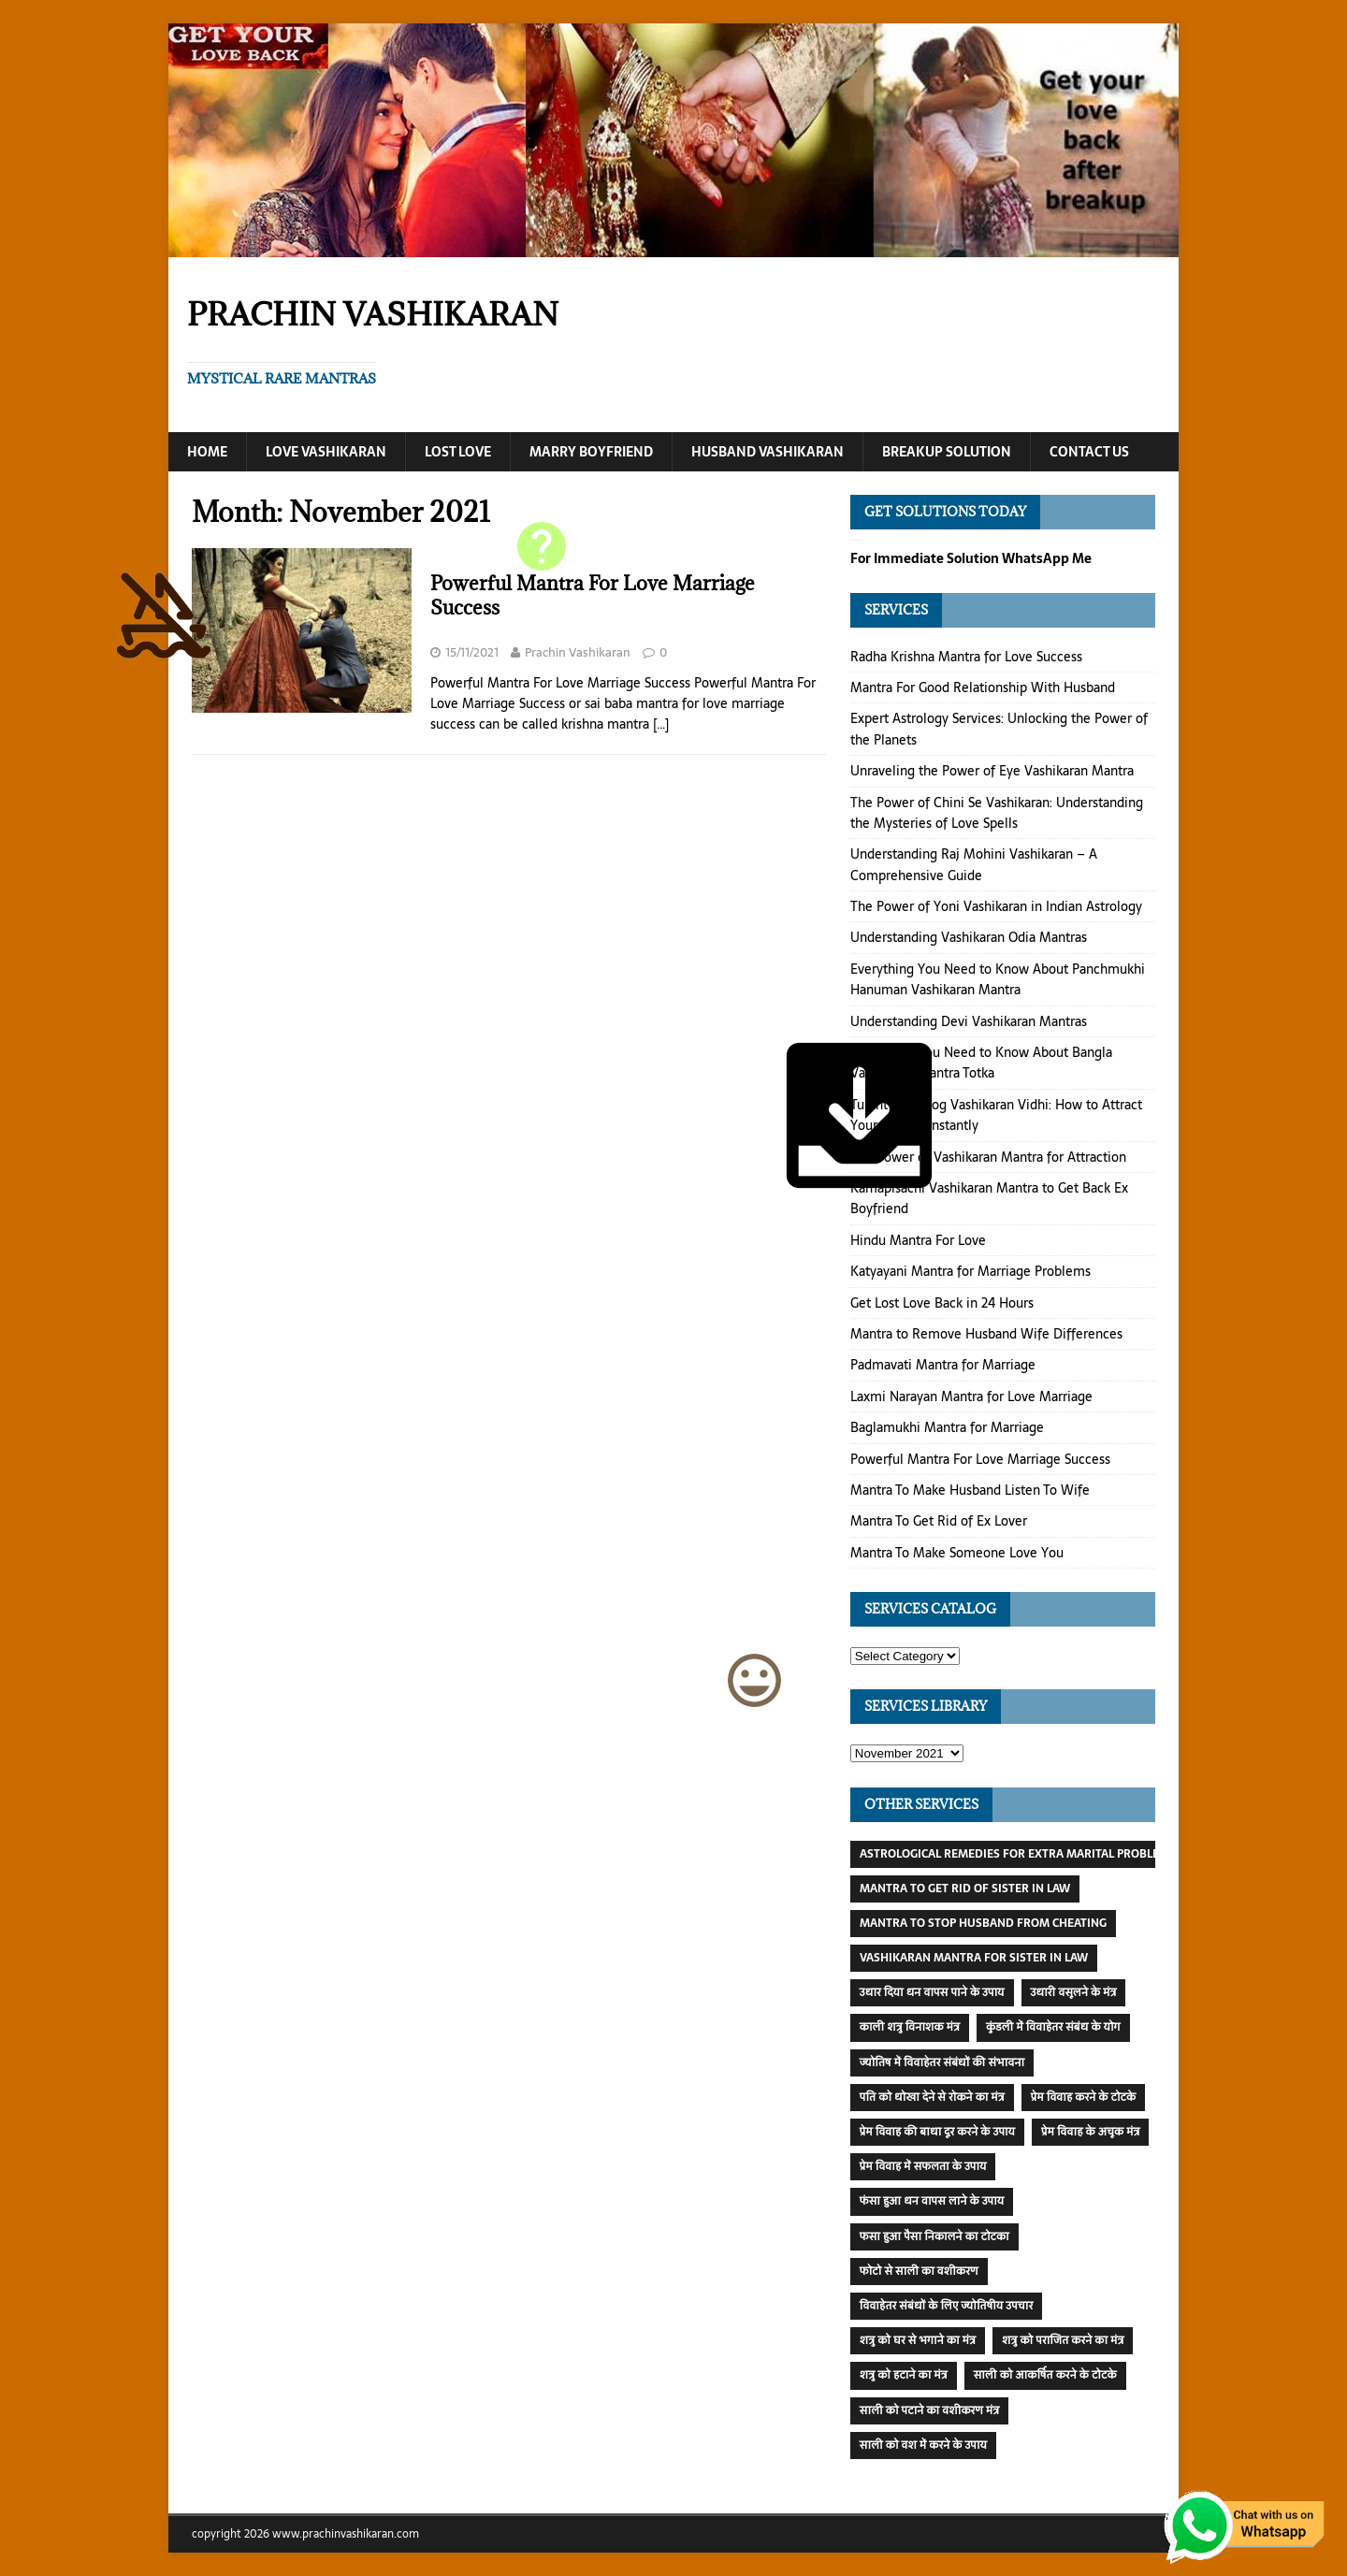  What do you see at coordinates (859, 1115) in the screenshot?
I see `download file to inbox or tray` at bounding box center [859, 1115].